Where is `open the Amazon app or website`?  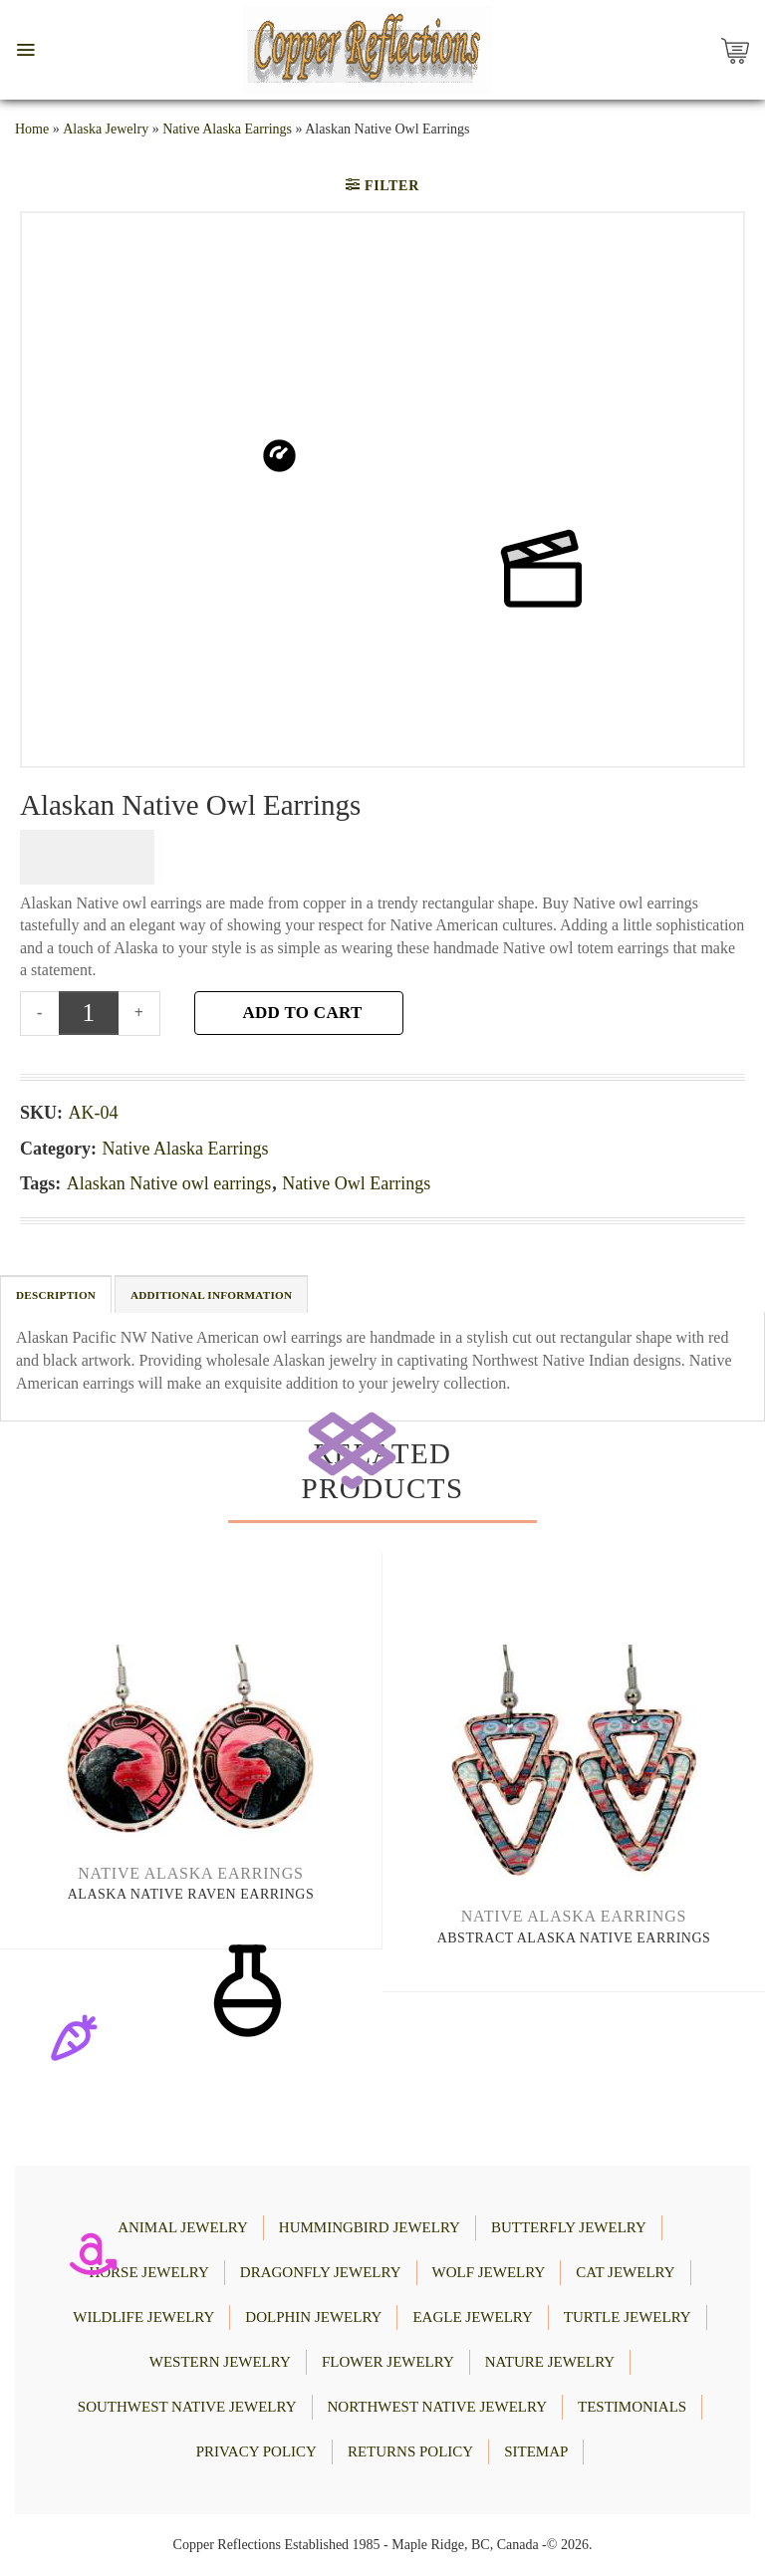
open the Amazon app or website is located at coordinates (92, 2253).